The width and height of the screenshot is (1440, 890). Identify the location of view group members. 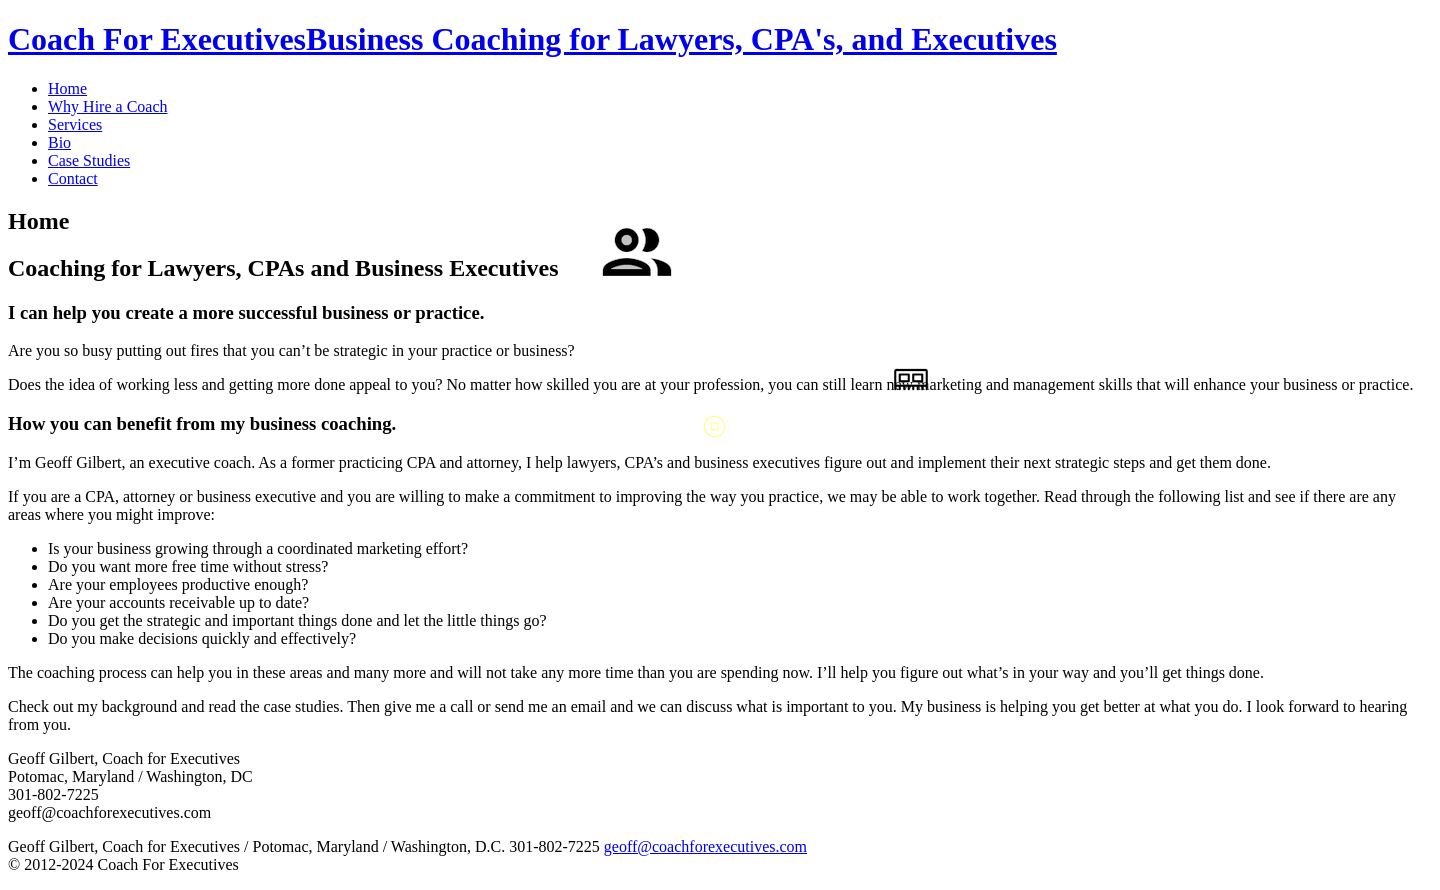
(637, 252).